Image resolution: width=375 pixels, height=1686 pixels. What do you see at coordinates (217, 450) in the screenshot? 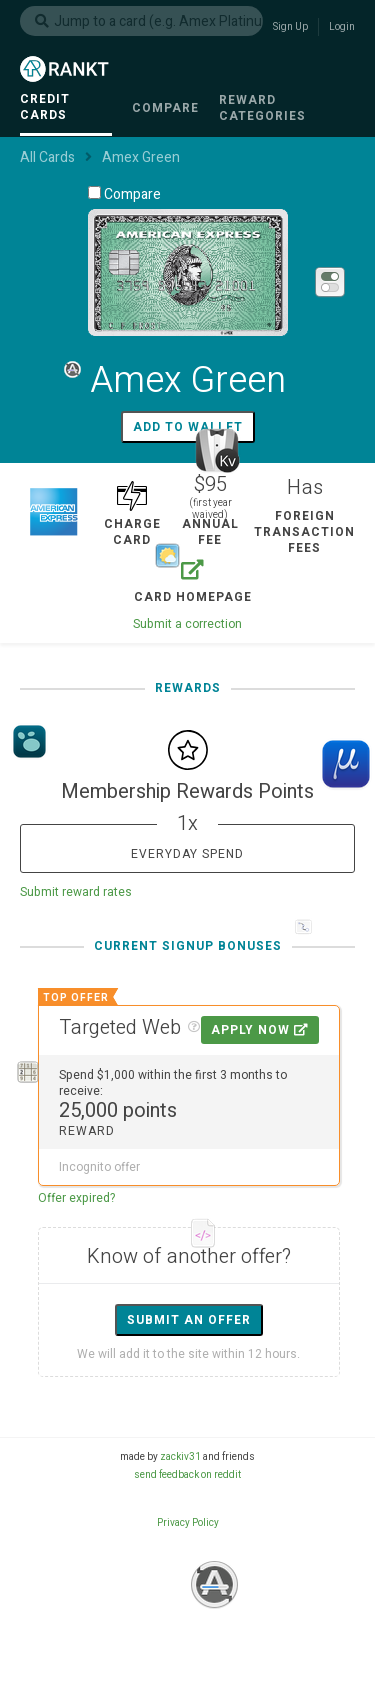
I see `open kvantum theme manager` at bounding box center [217, 450].